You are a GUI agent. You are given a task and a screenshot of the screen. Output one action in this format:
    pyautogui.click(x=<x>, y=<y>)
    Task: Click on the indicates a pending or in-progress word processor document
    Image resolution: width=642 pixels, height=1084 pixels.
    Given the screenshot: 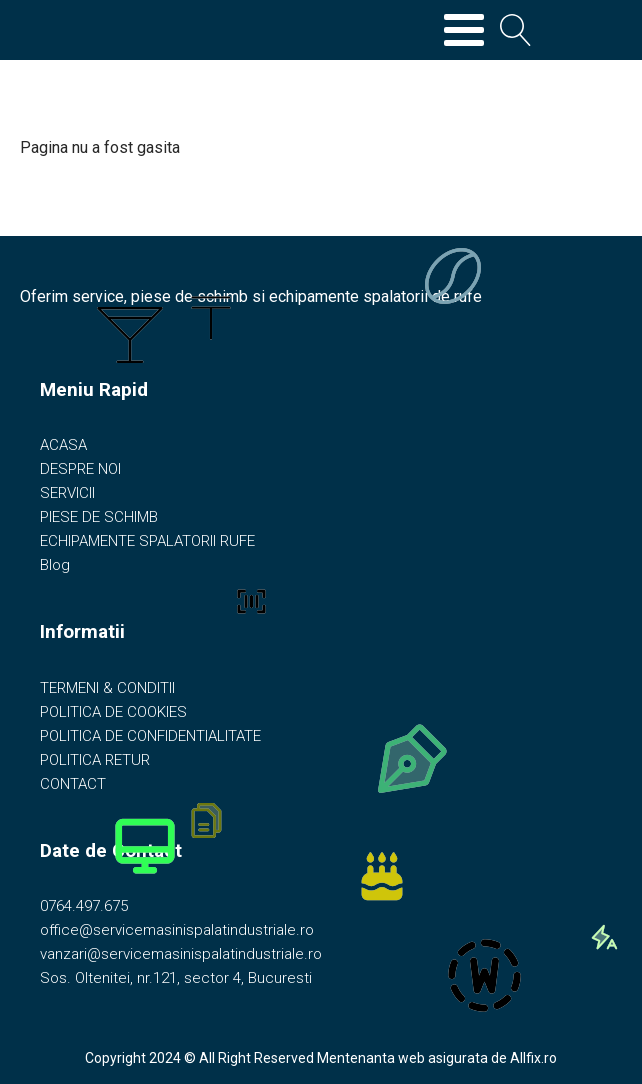 What is the action you would take?
    pyautogui.click(x=484, y=975)
    